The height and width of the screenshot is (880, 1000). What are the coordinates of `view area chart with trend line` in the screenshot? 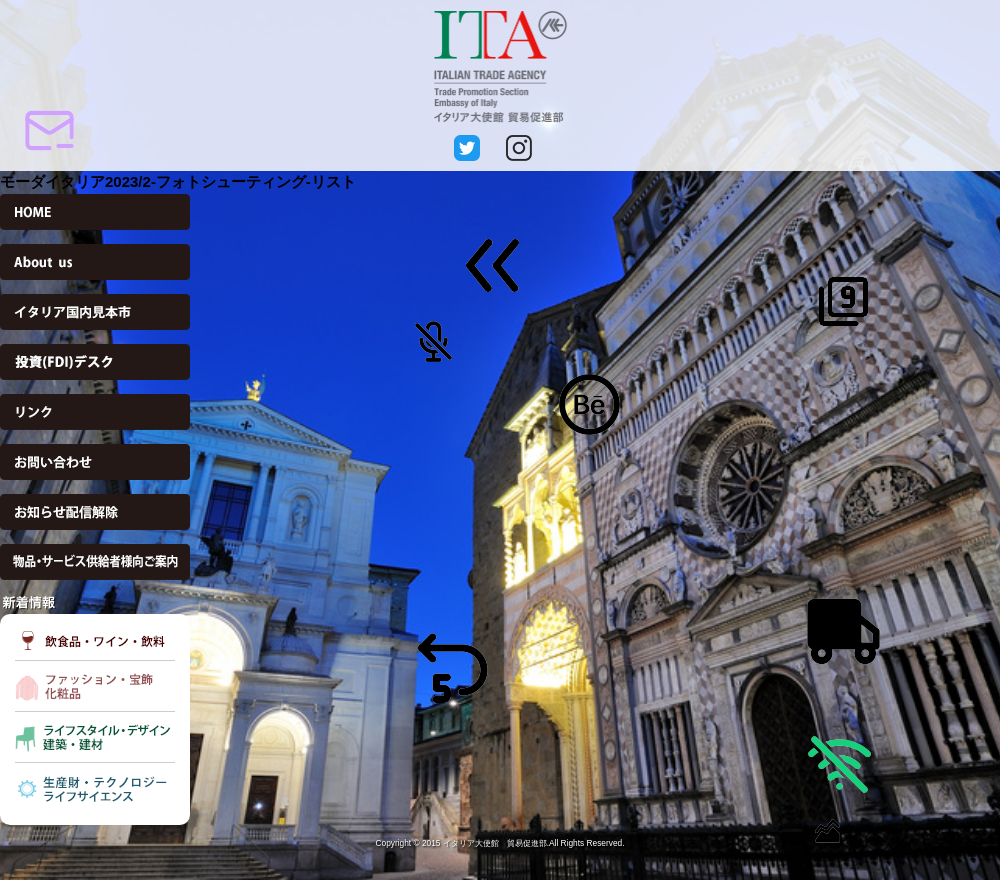 It's located at (827, 831).